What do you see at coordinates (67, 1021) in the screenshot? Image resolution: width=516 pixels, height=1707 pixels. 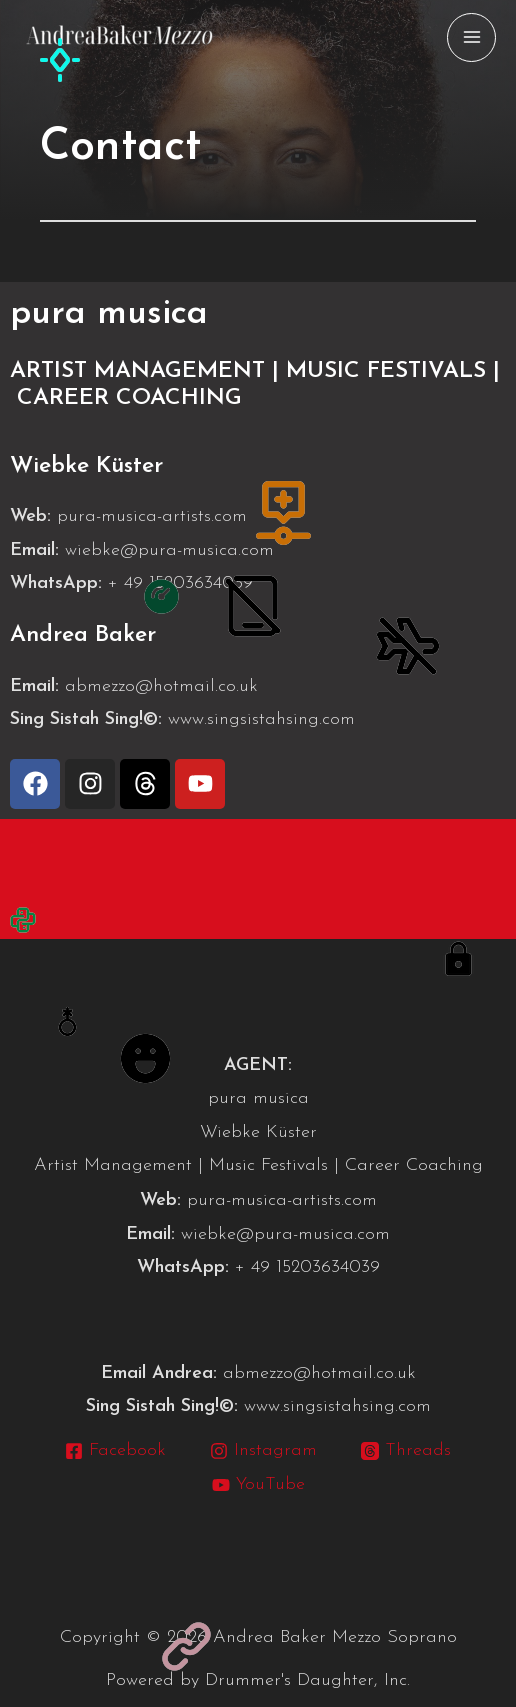 I see `select genderqueer as gender identity` at bounding box center [67, 1021].